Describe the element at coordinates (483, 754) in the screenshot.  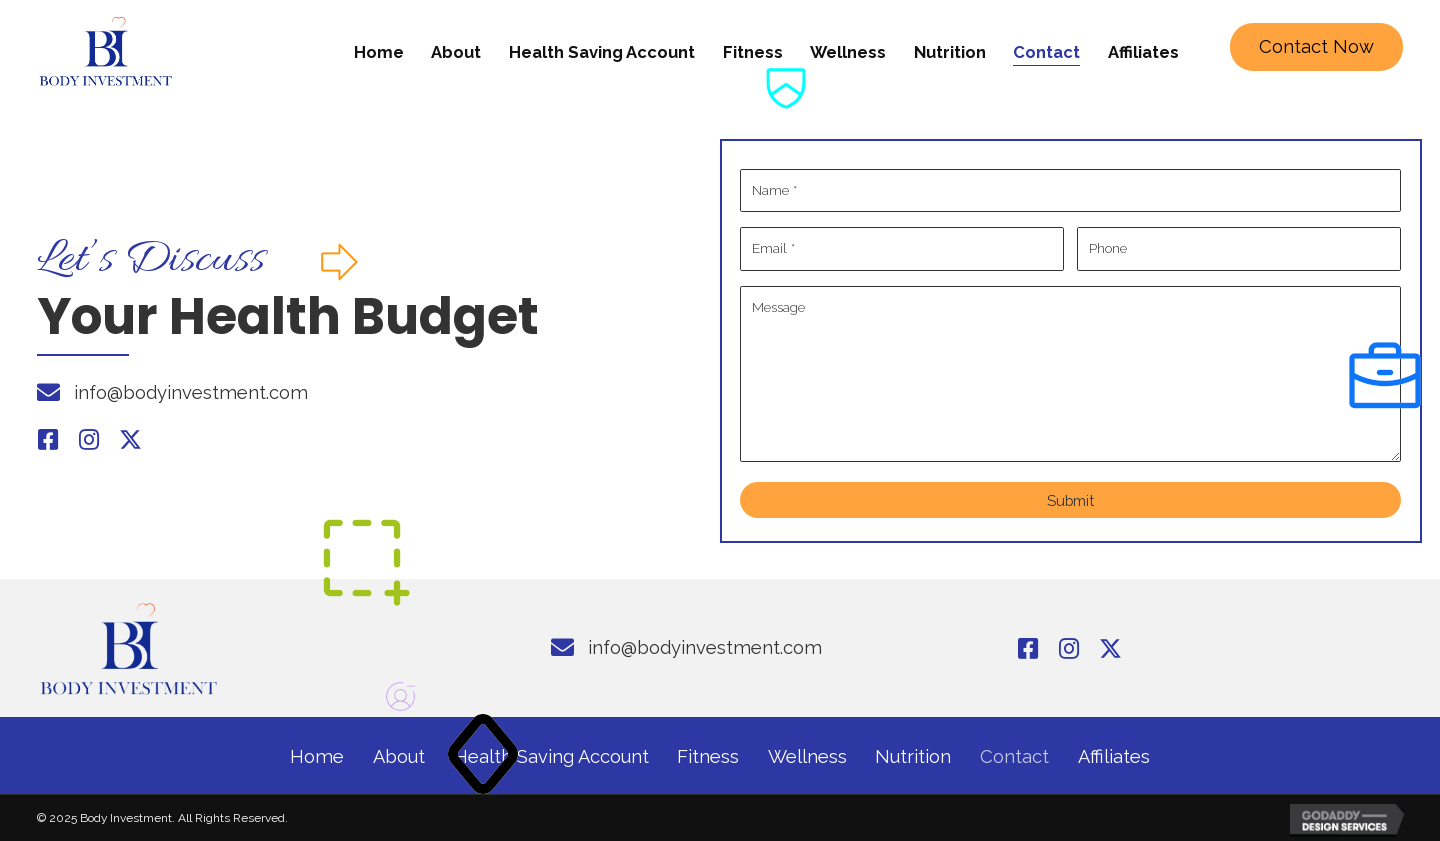
I see `add or edit a keyframe in animation timeline` at that location.